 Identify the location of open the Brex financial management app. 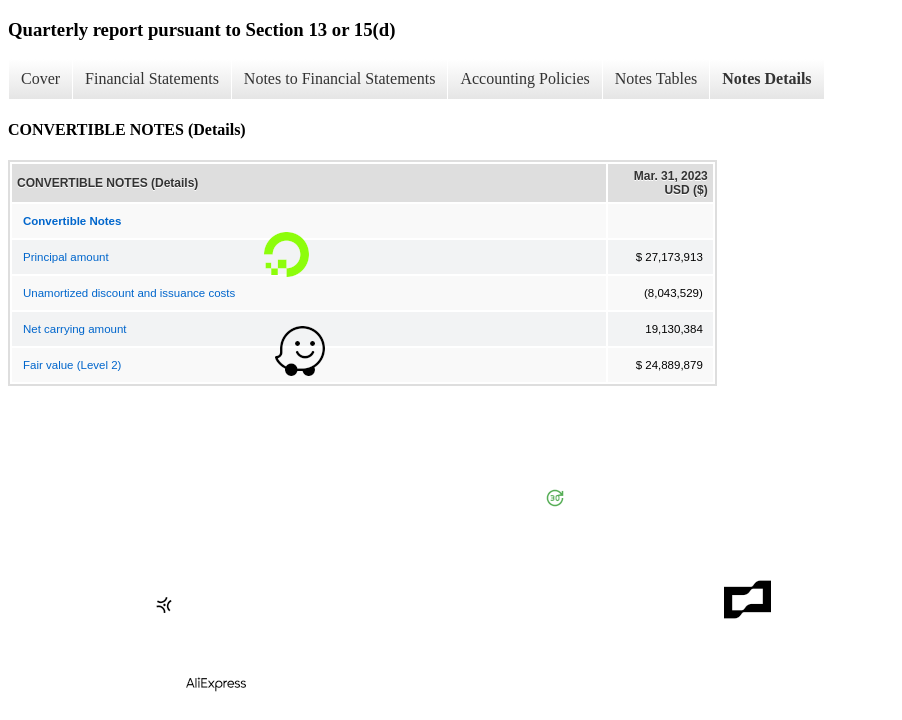
(747, 599).